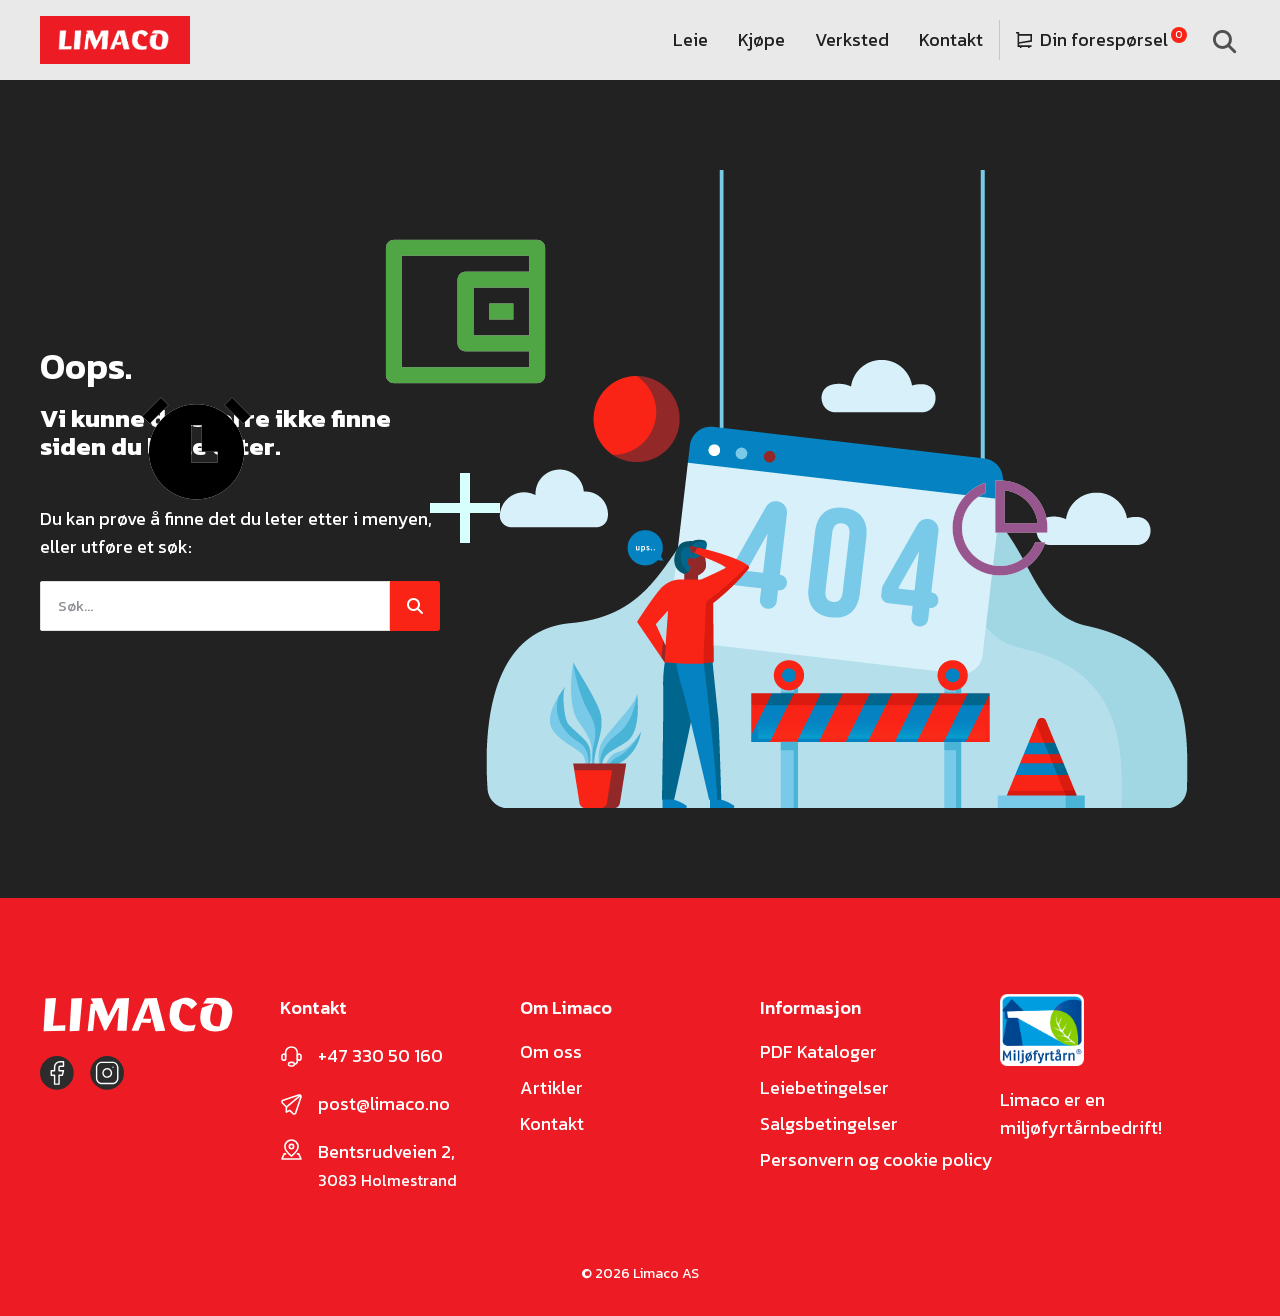 The width and height of the screenshot is (1280, 1316). Describe the element at coordinates (465, 311) in the screenshot. I see `access your wallet or payment methods` at that location.